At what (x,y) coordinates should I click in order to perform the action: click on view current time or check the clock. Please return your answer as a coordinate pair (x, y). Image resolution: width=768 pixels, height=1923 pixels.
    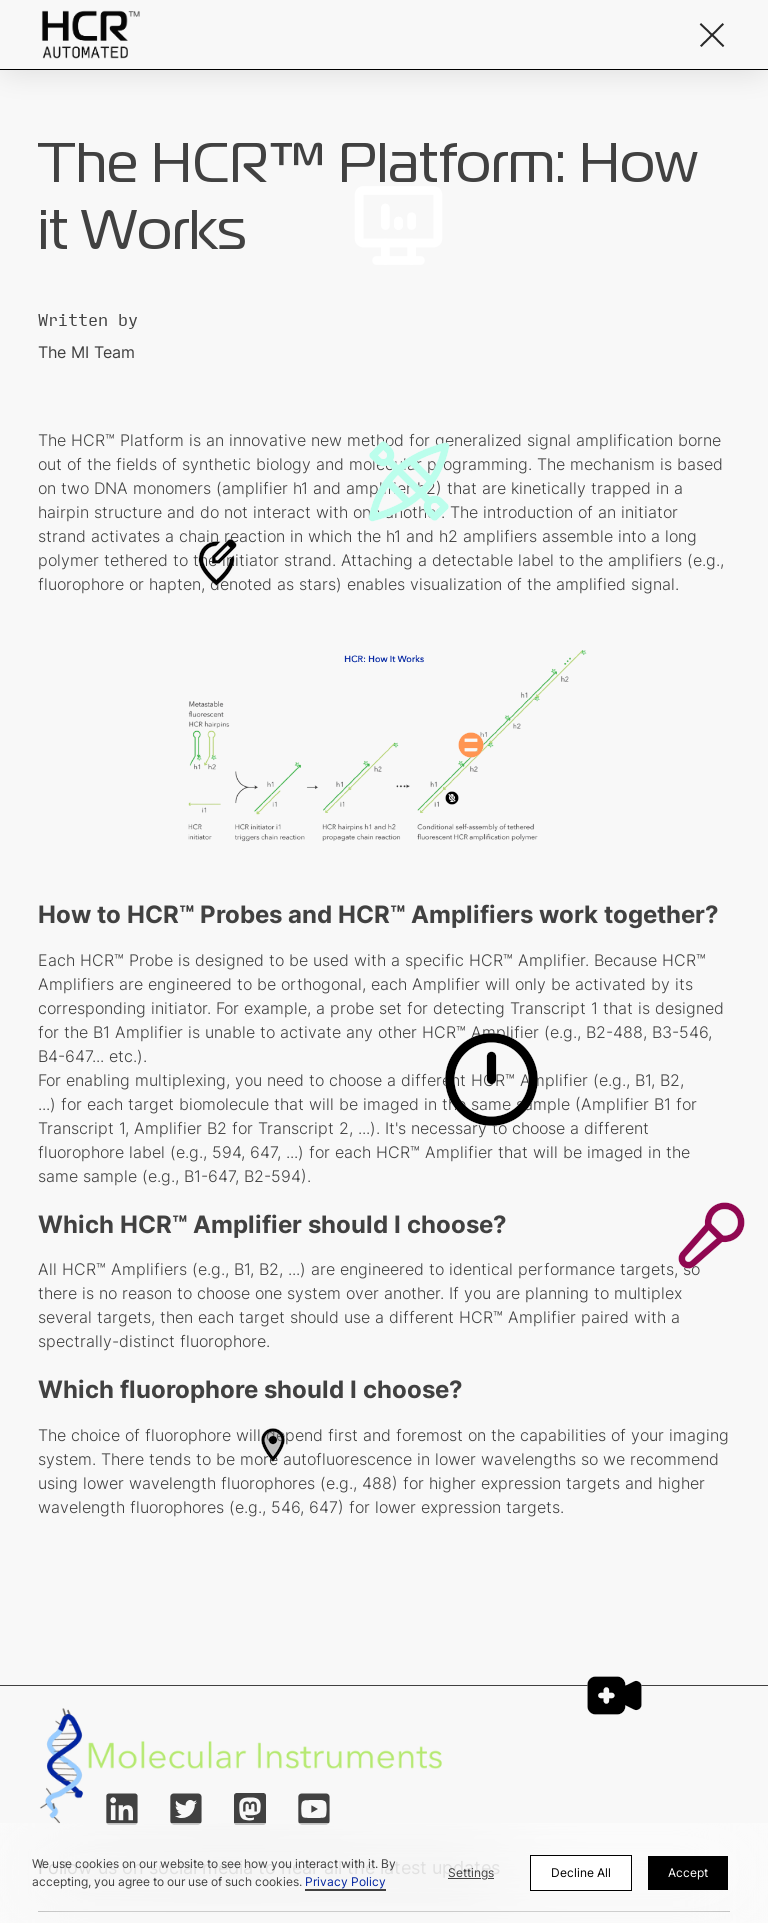
    Looking at the image, I should click on (491, 1079).